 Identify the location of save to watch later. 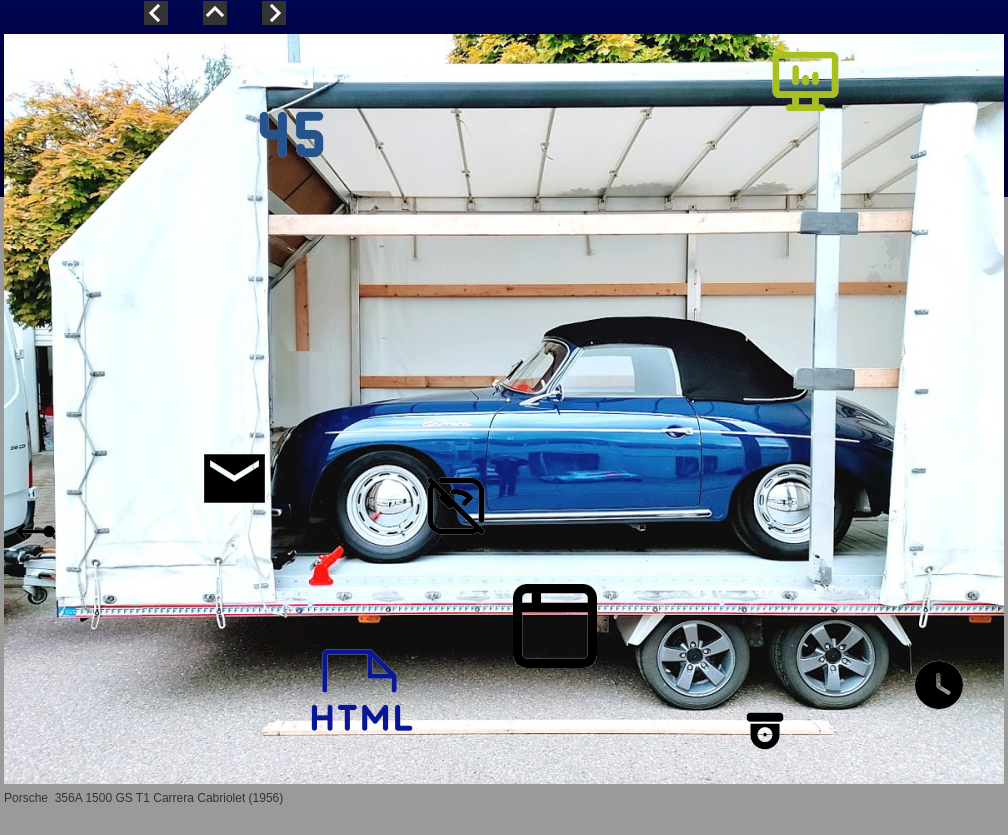
(939, 685).